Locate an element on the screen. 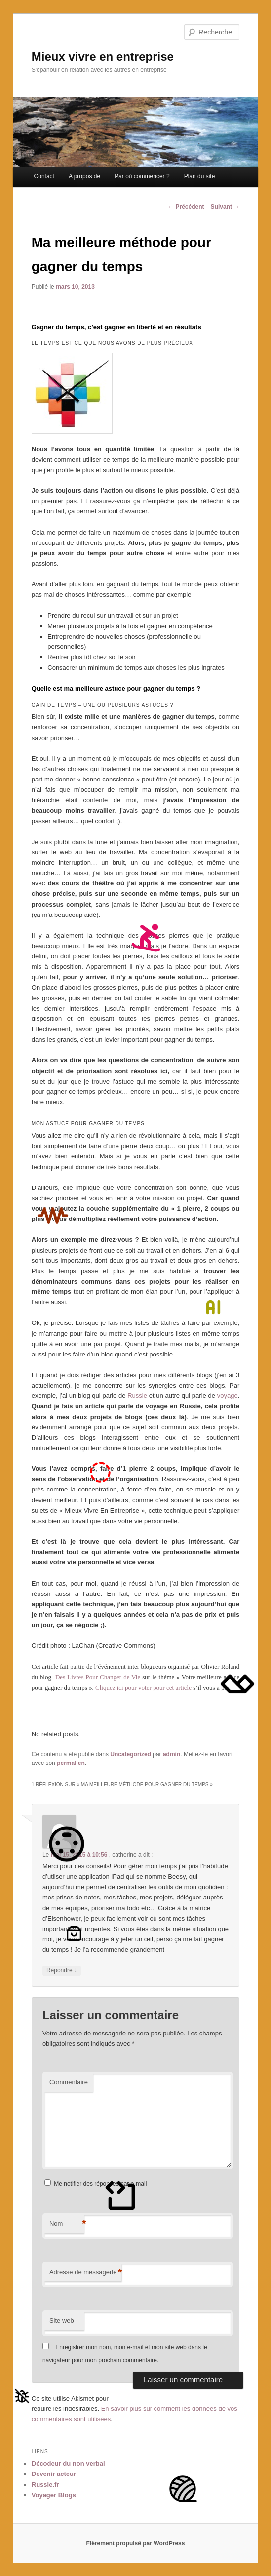 The width and height of the screenshot is (271, 2576). indicates loading or processing in progress is located at coordinates (100, 1472).